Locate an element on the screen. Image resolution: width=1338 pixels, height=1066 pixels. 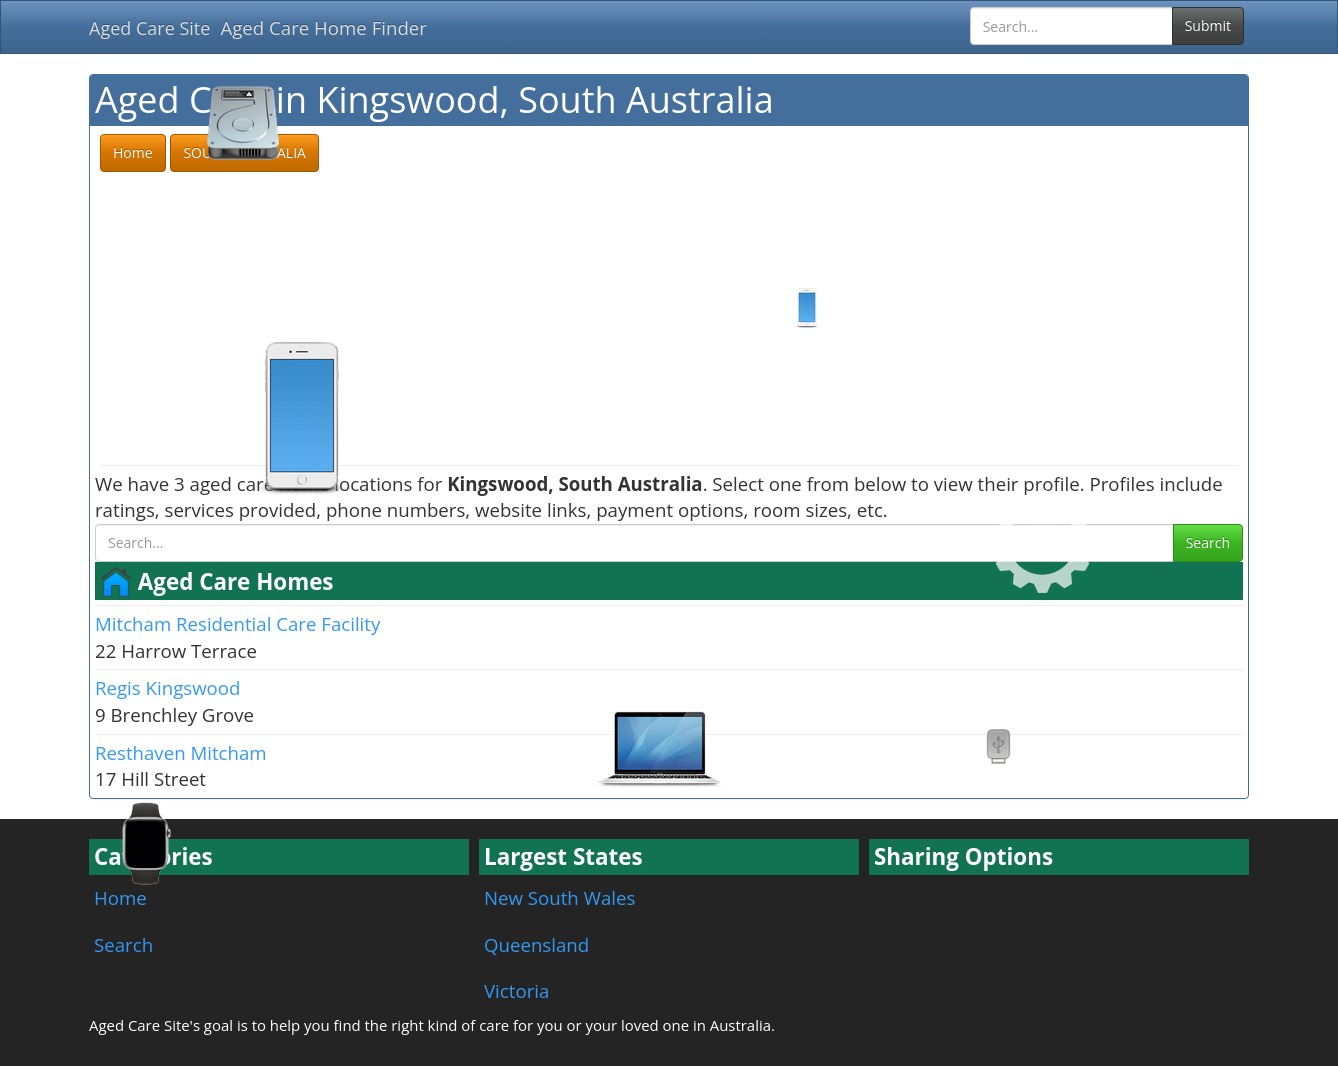
connected iPhone device is located at coordinates (302, 418).